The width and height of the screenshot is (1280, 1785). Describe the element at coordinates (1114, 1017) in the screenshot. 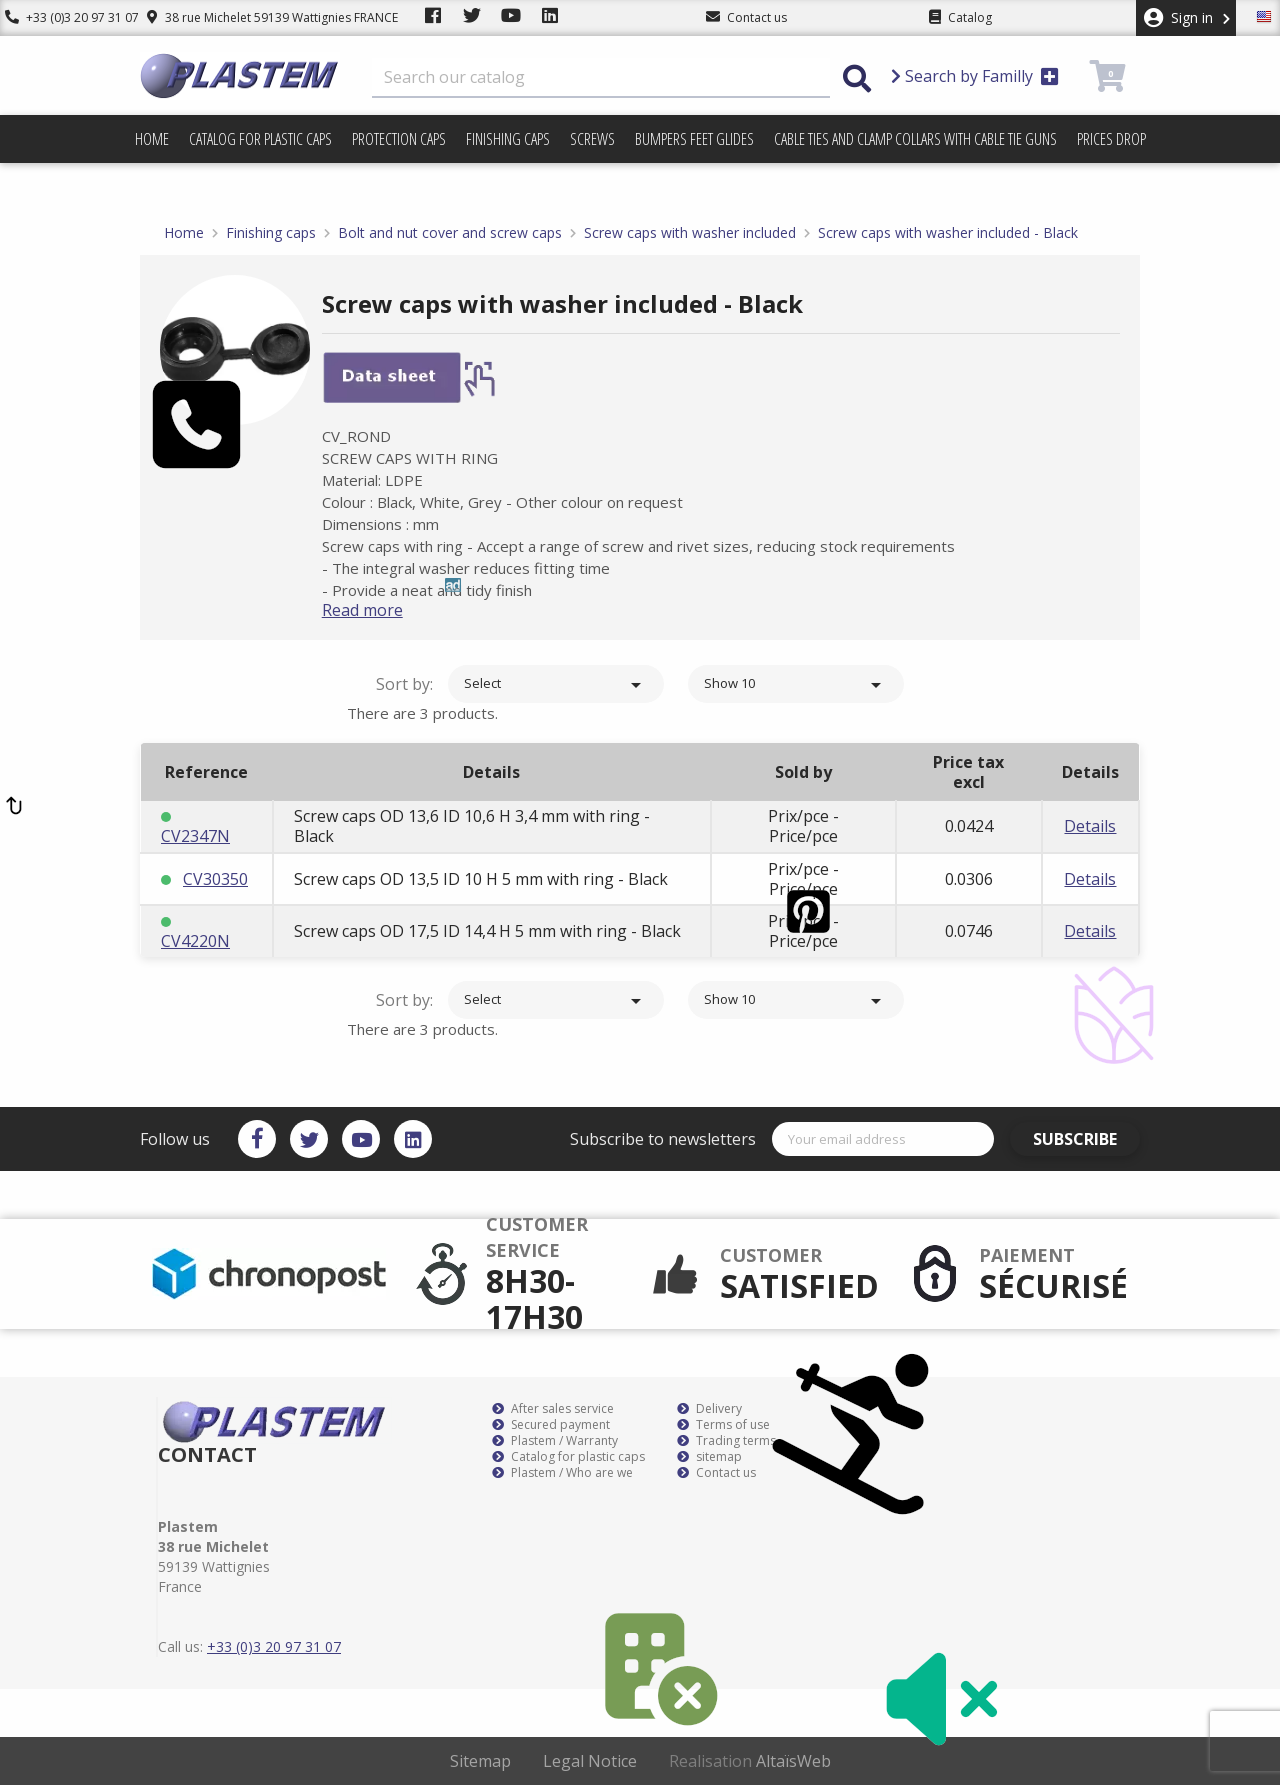

I see `indicates gluten-free or grain-free option` at that location.